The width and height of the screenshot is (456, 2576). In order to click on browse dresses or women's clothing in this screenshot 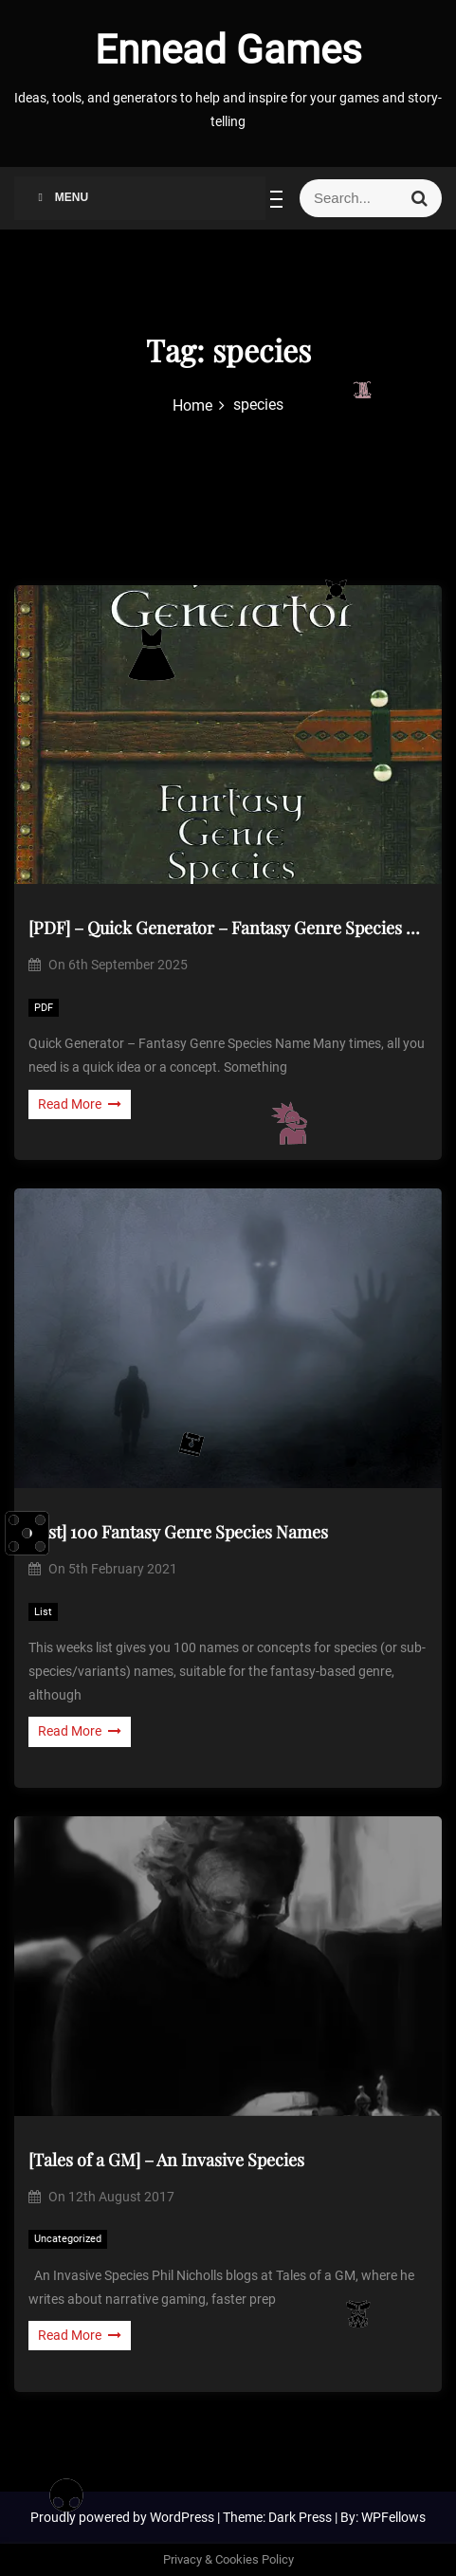, I will do `click(152, 653)`.